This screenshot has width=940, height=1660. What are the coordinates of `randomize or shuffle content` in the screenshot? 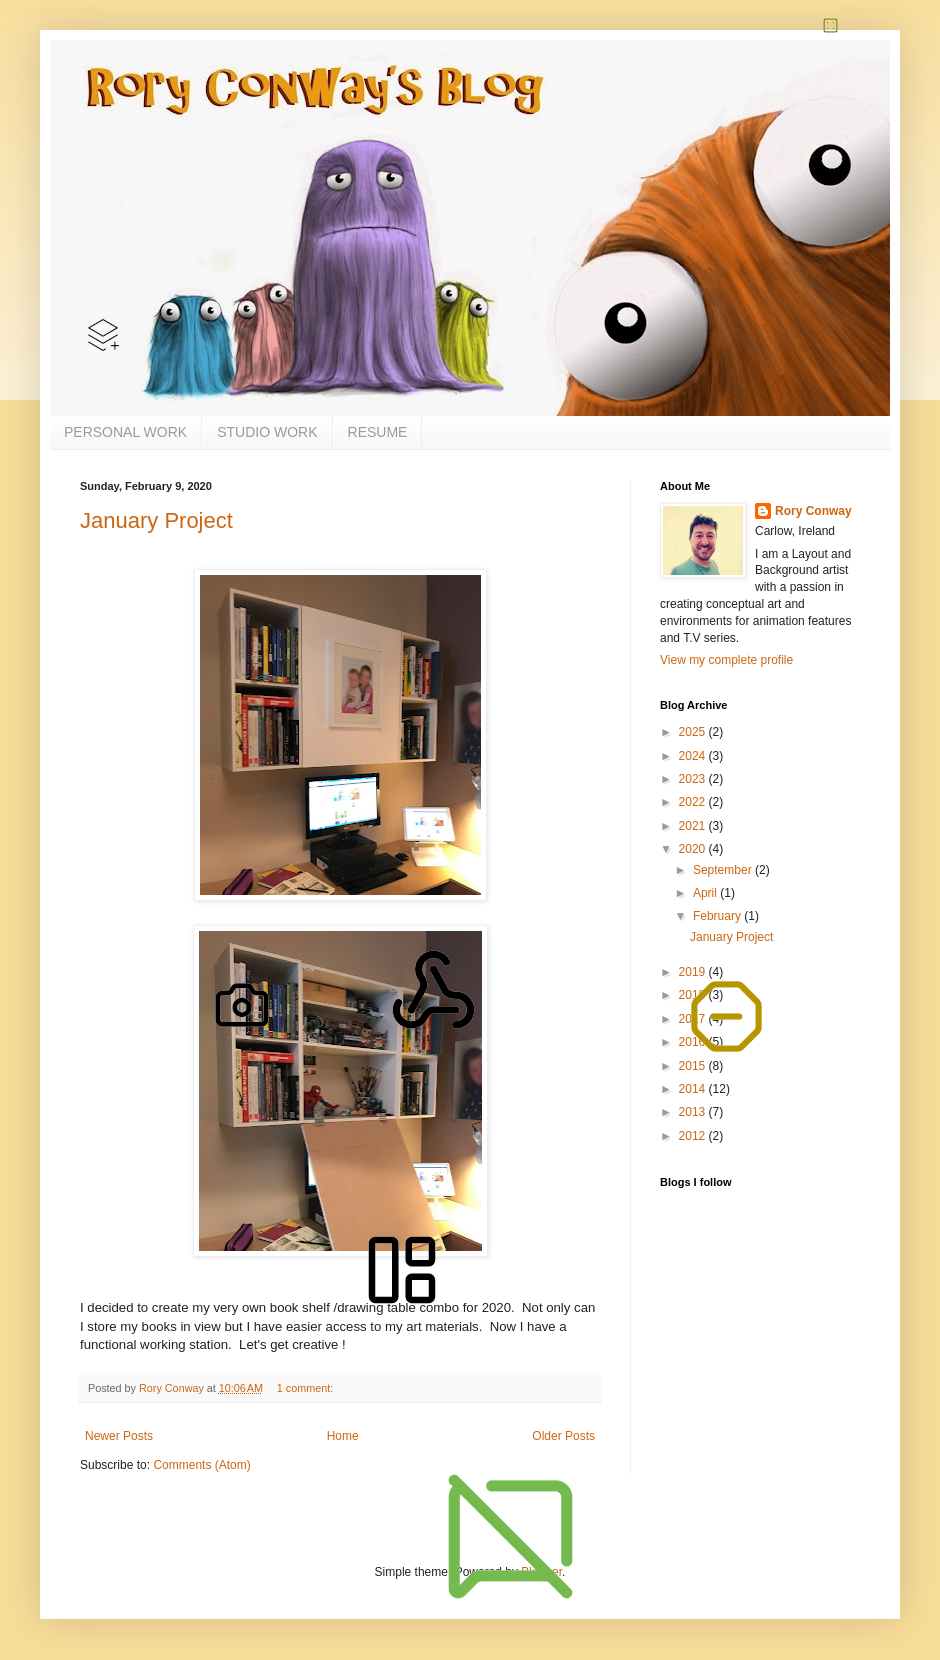 It's located at (830, 25).